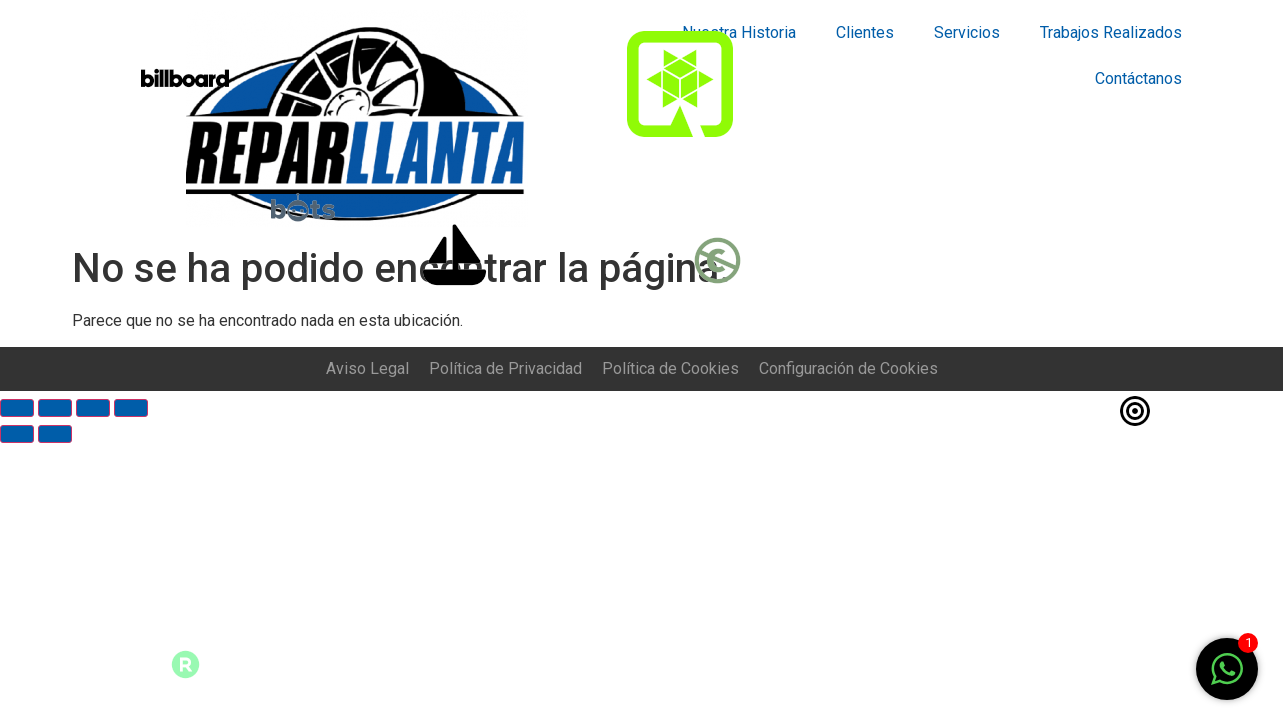 The width and height of the screenshot is (1283, 720). I want to click on navigate to sailing or boating features, so click(454, 253).